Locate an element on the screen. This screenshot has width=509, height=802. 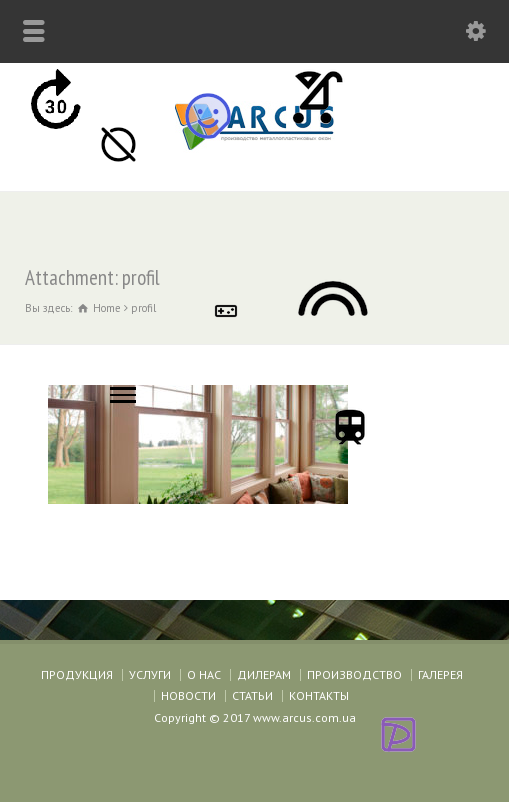
do not dry clean this item is located at coordinates (118, 144).